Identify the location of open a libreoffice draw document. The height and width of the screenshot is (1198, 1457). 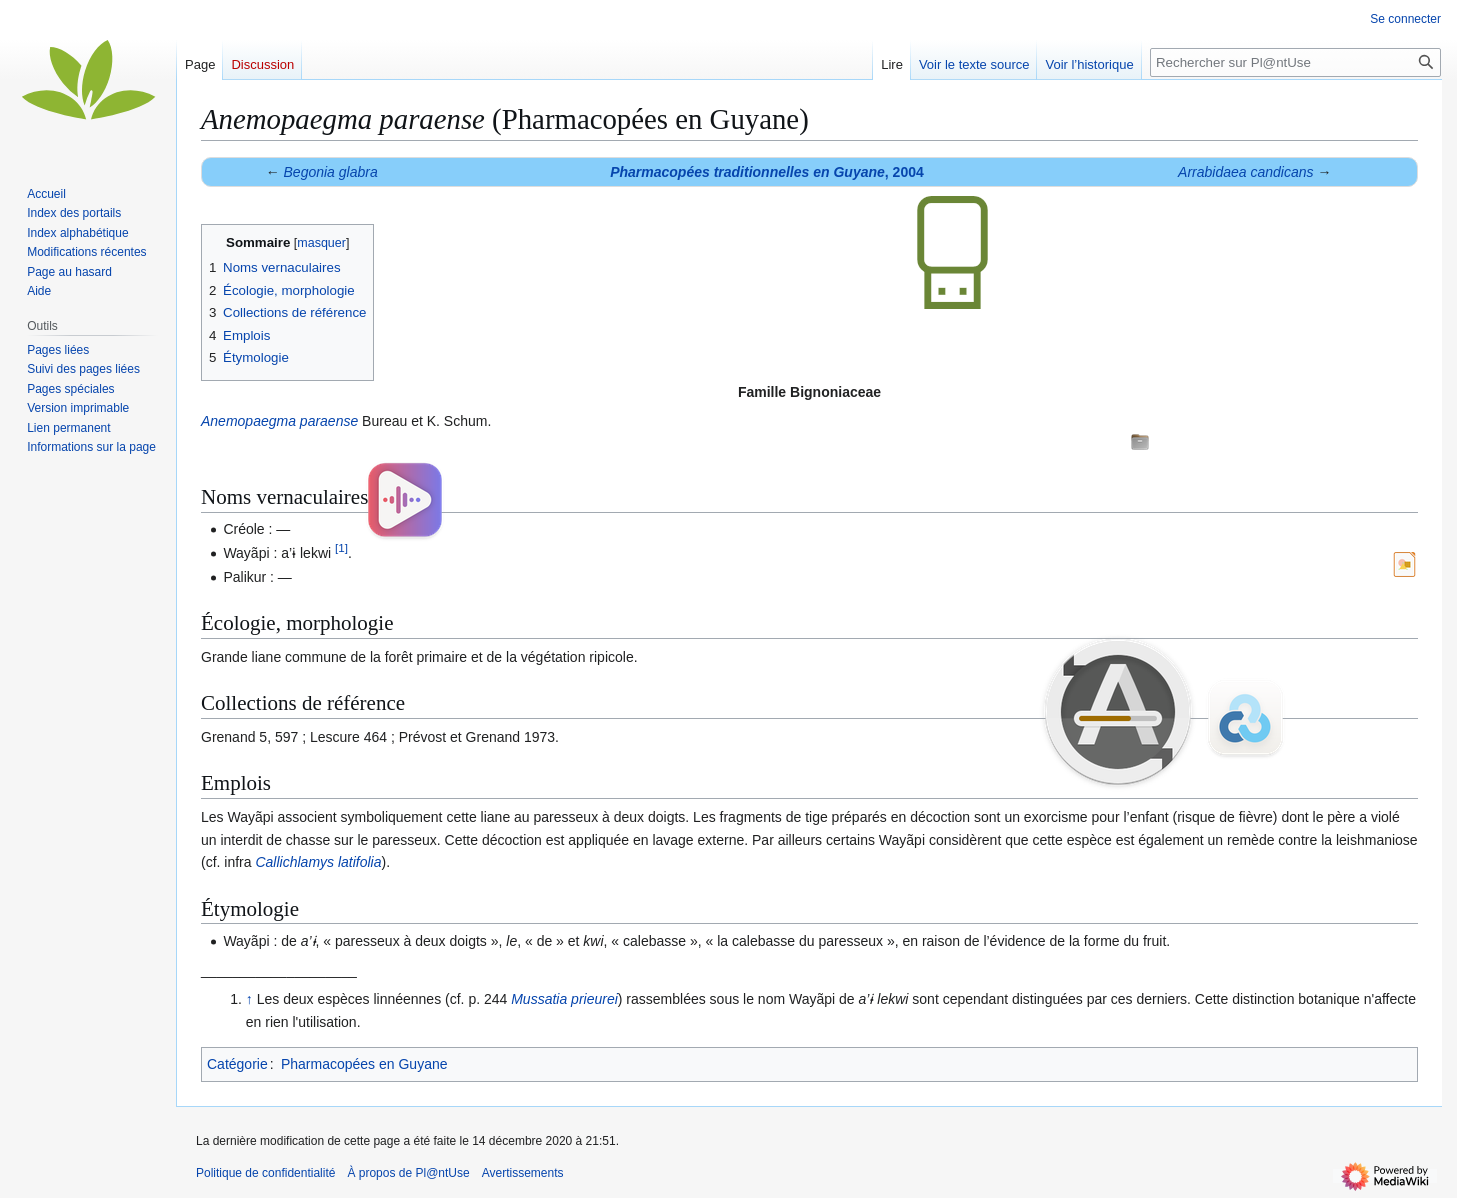
(1404, 564).